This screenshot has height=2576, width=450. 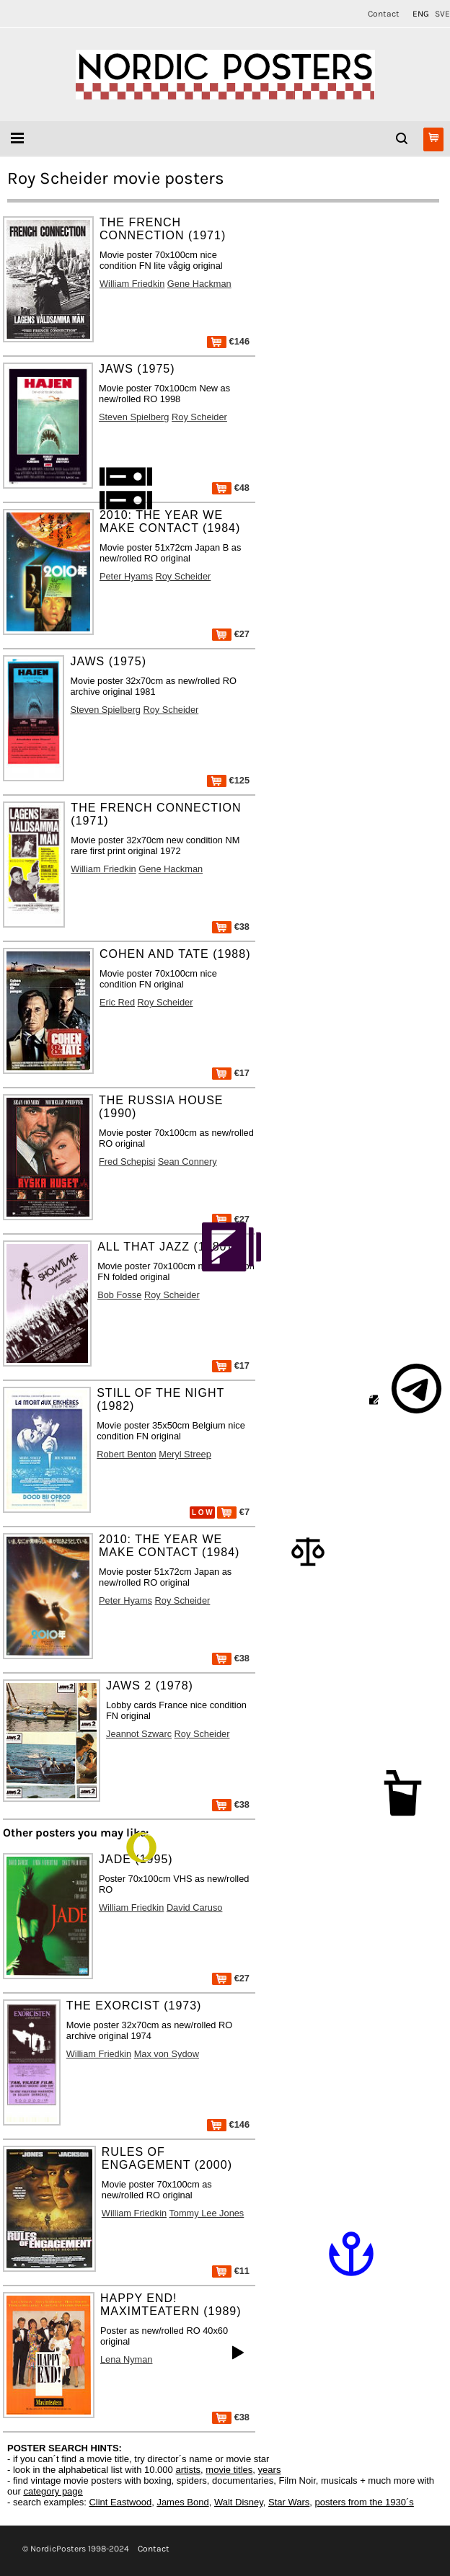 I want to click on access marina or harbor locations, so click(x=351, y=2254).